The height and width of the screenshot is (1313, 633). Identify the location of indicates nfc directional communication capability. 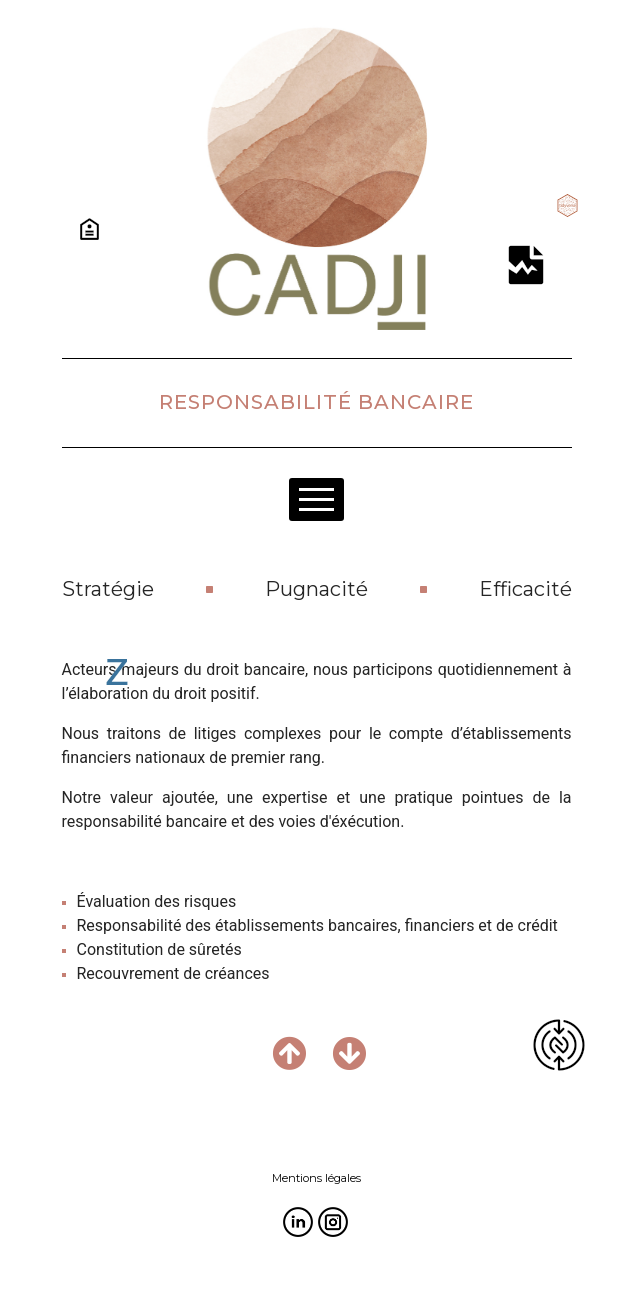
(559, 1045).